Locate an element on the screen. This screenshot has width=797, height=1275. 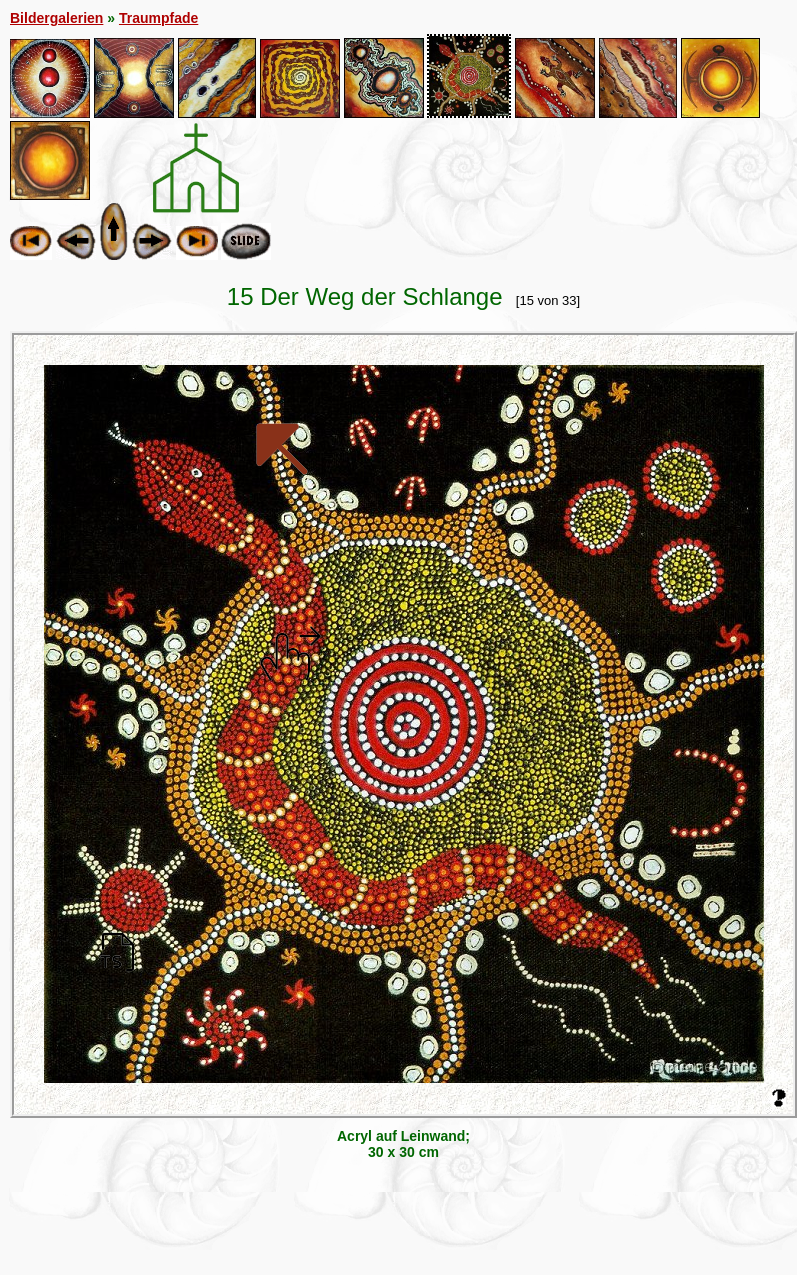
navigate back to previous screen is located at coordinates (282, 449).